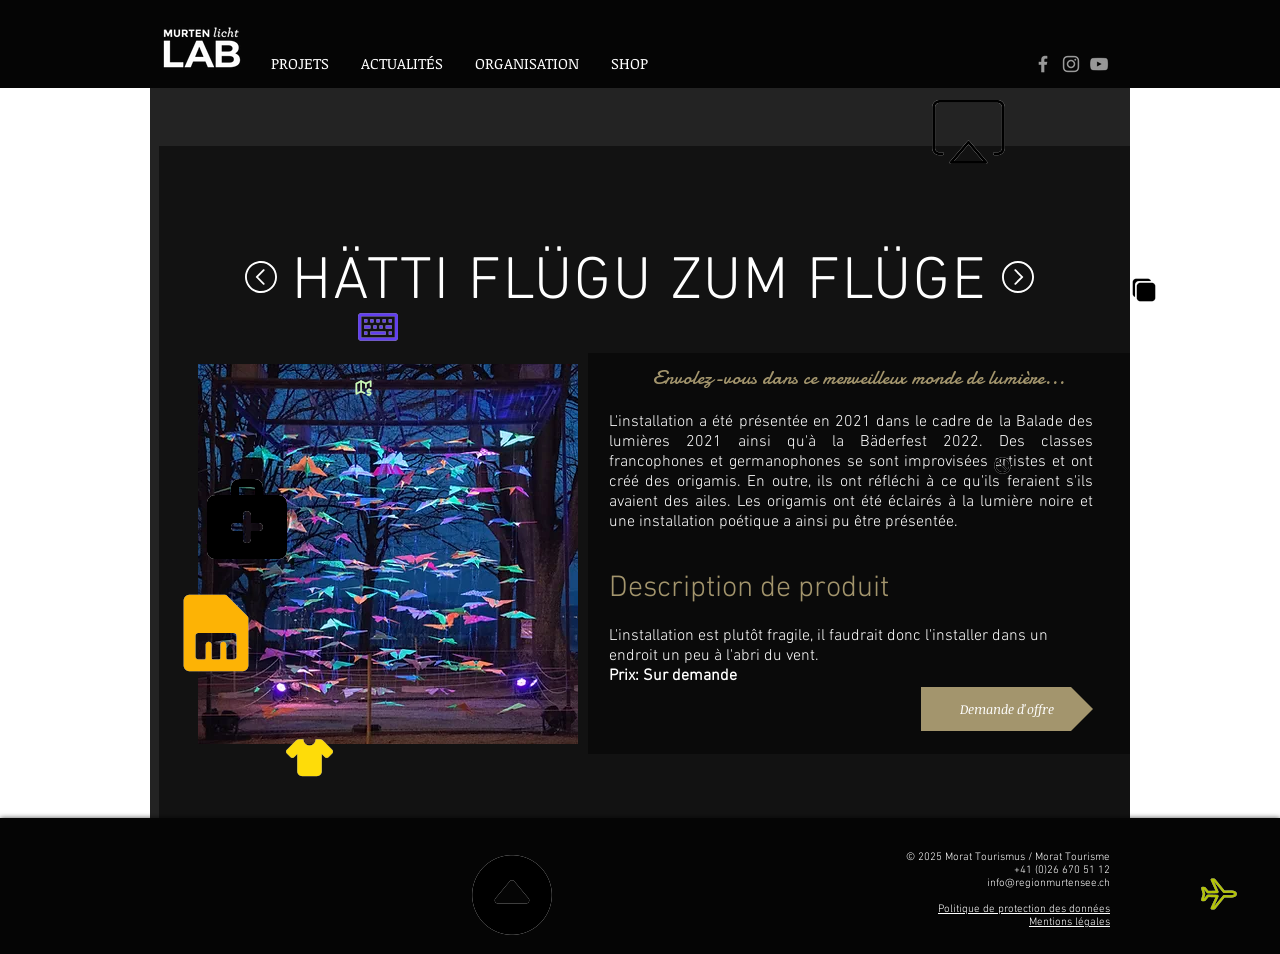 The width and height of the screenshot is (1280, 954). Describe the element at coordinates (1144, 290) in the screenshot. I see `copy to clipboard` at that location.